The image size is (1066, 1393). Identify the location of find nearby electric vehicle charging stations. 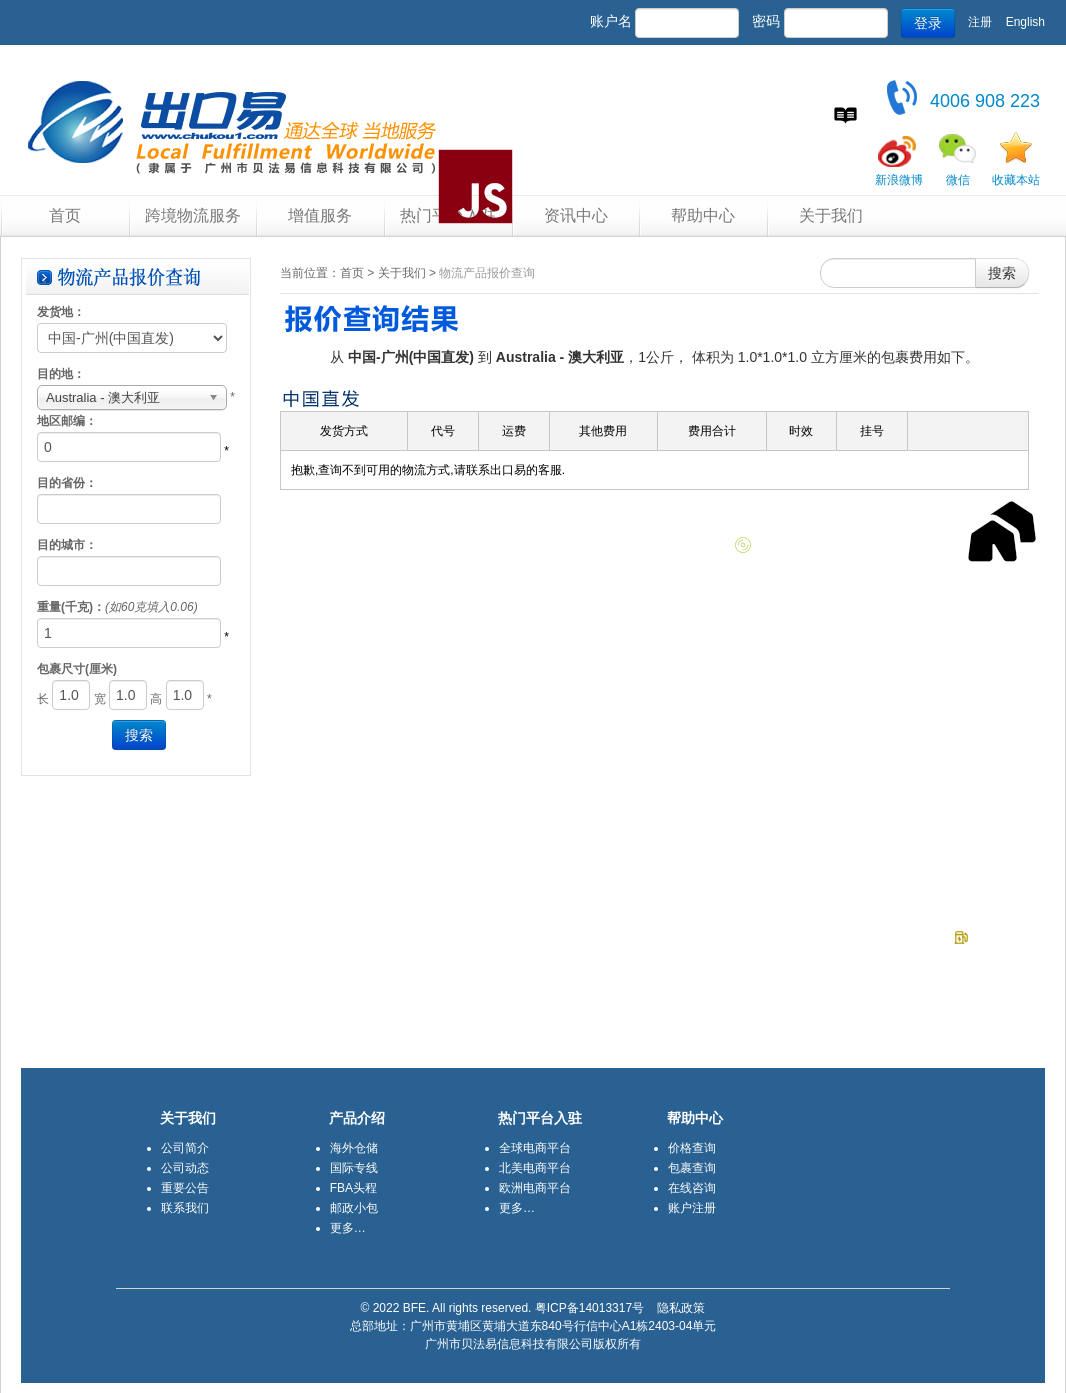
(961, 937).